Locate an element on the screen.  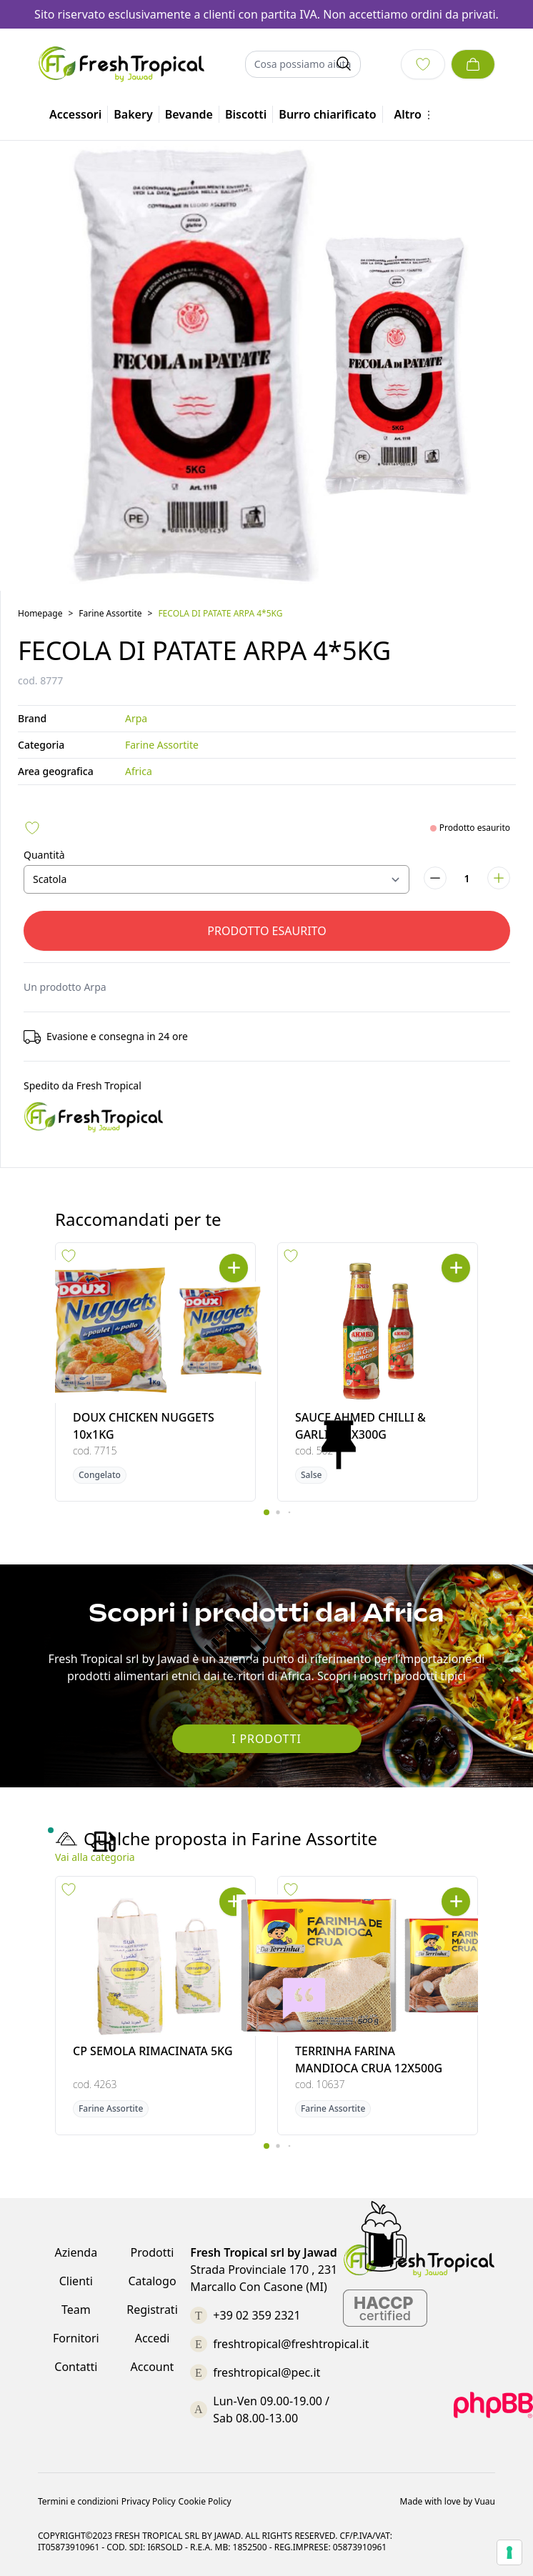
view quoted messages is located at coordinates (304, 1997).